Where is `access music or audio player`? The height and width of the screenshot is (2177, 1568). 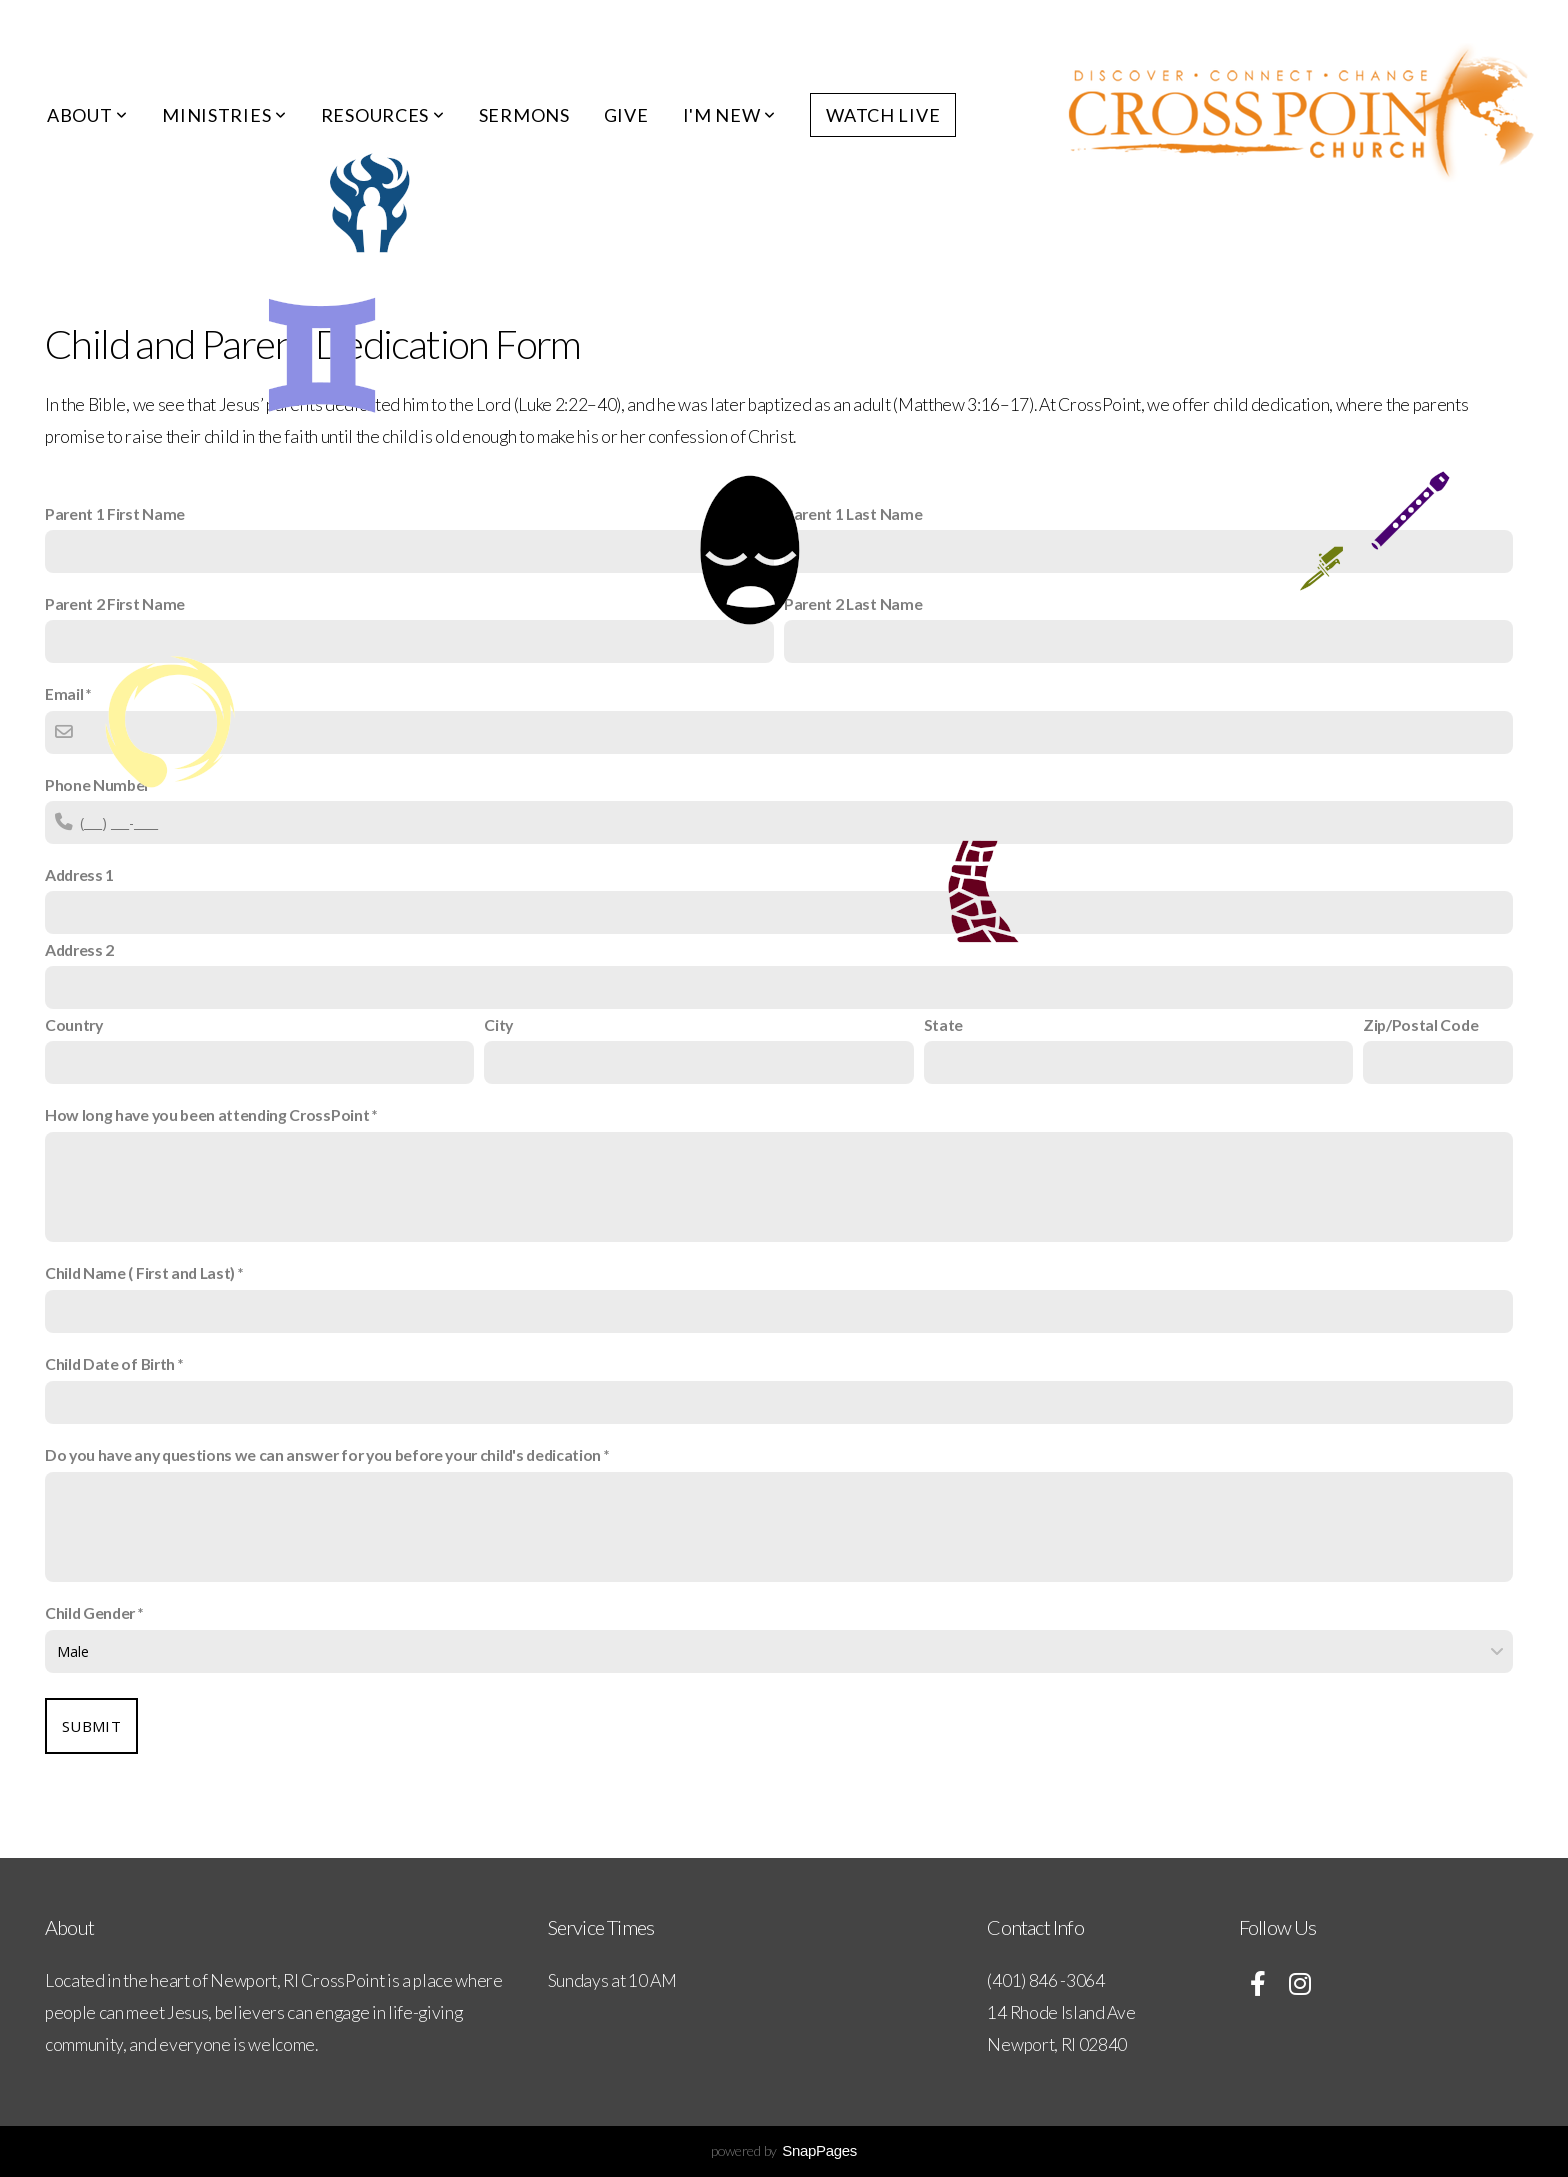
access music or audio player is located at coordinates (1410, 510).